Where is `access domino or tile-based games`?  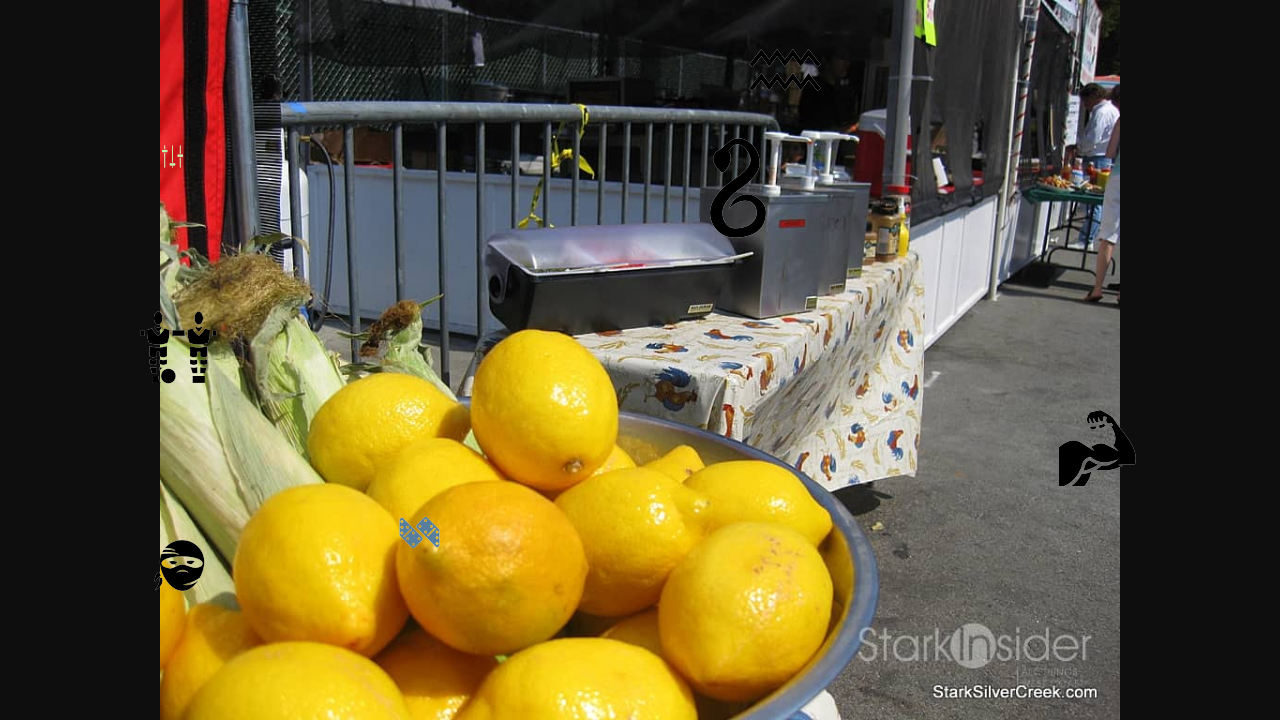 access domino or tile-based games is located at coordinates (419, 532).